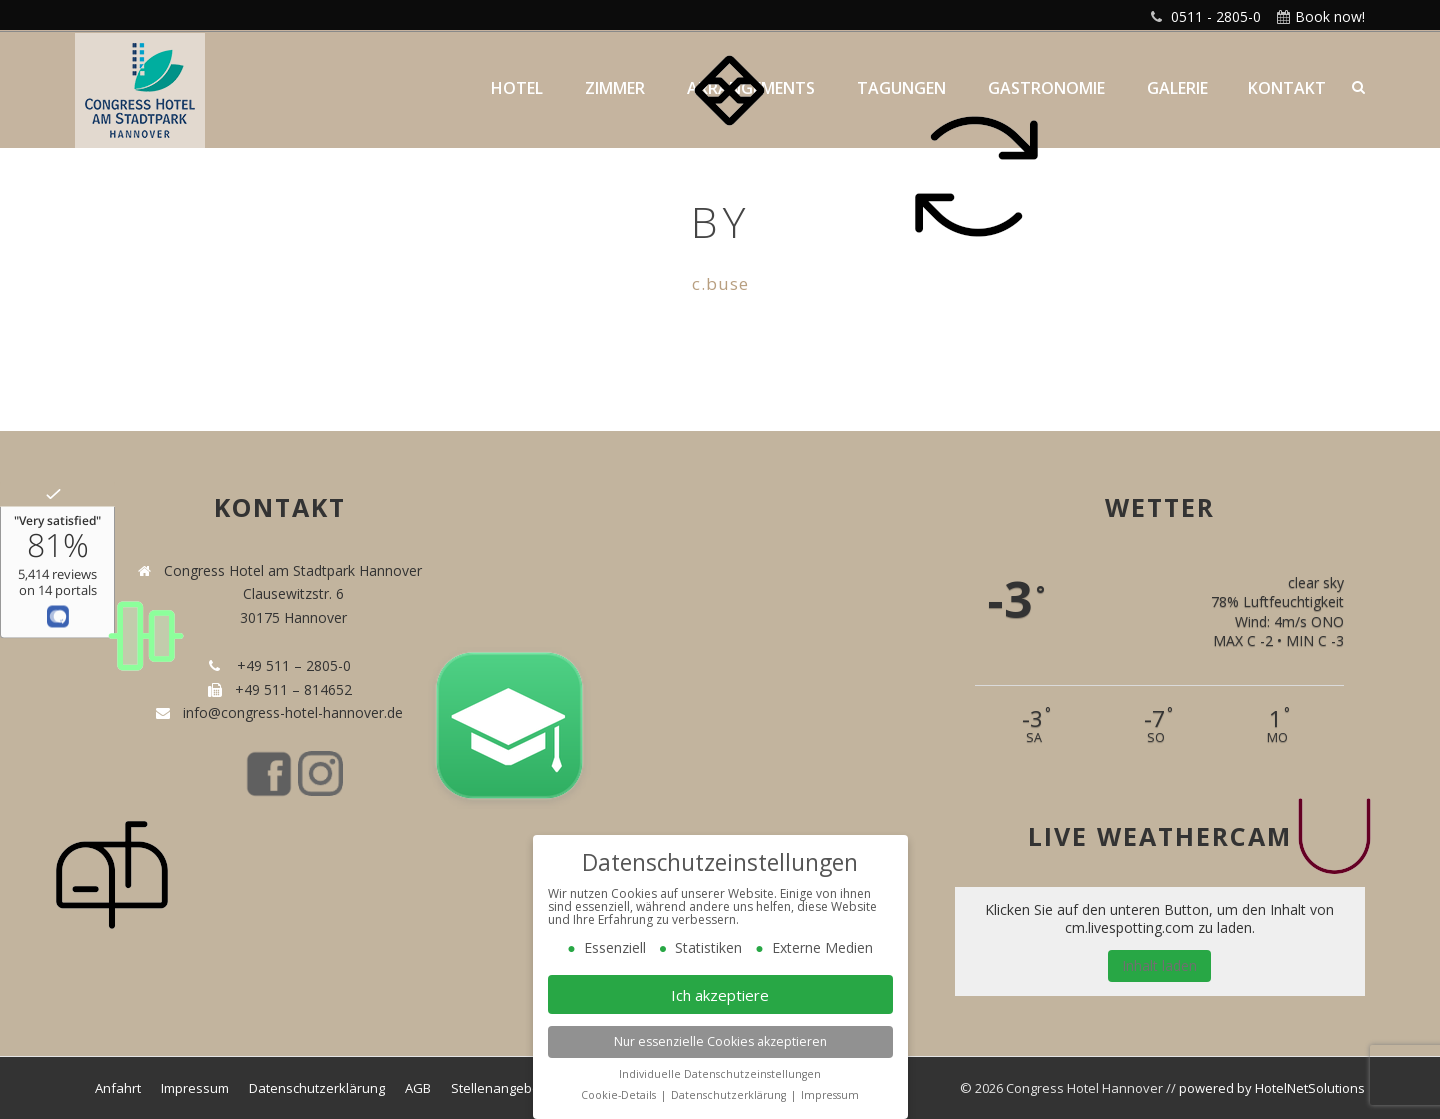 This screenshot has height=1119, width=1440. Describe the element at coordinates (509, 725) in the screenshot. I see `open education or learning apps` at that location.